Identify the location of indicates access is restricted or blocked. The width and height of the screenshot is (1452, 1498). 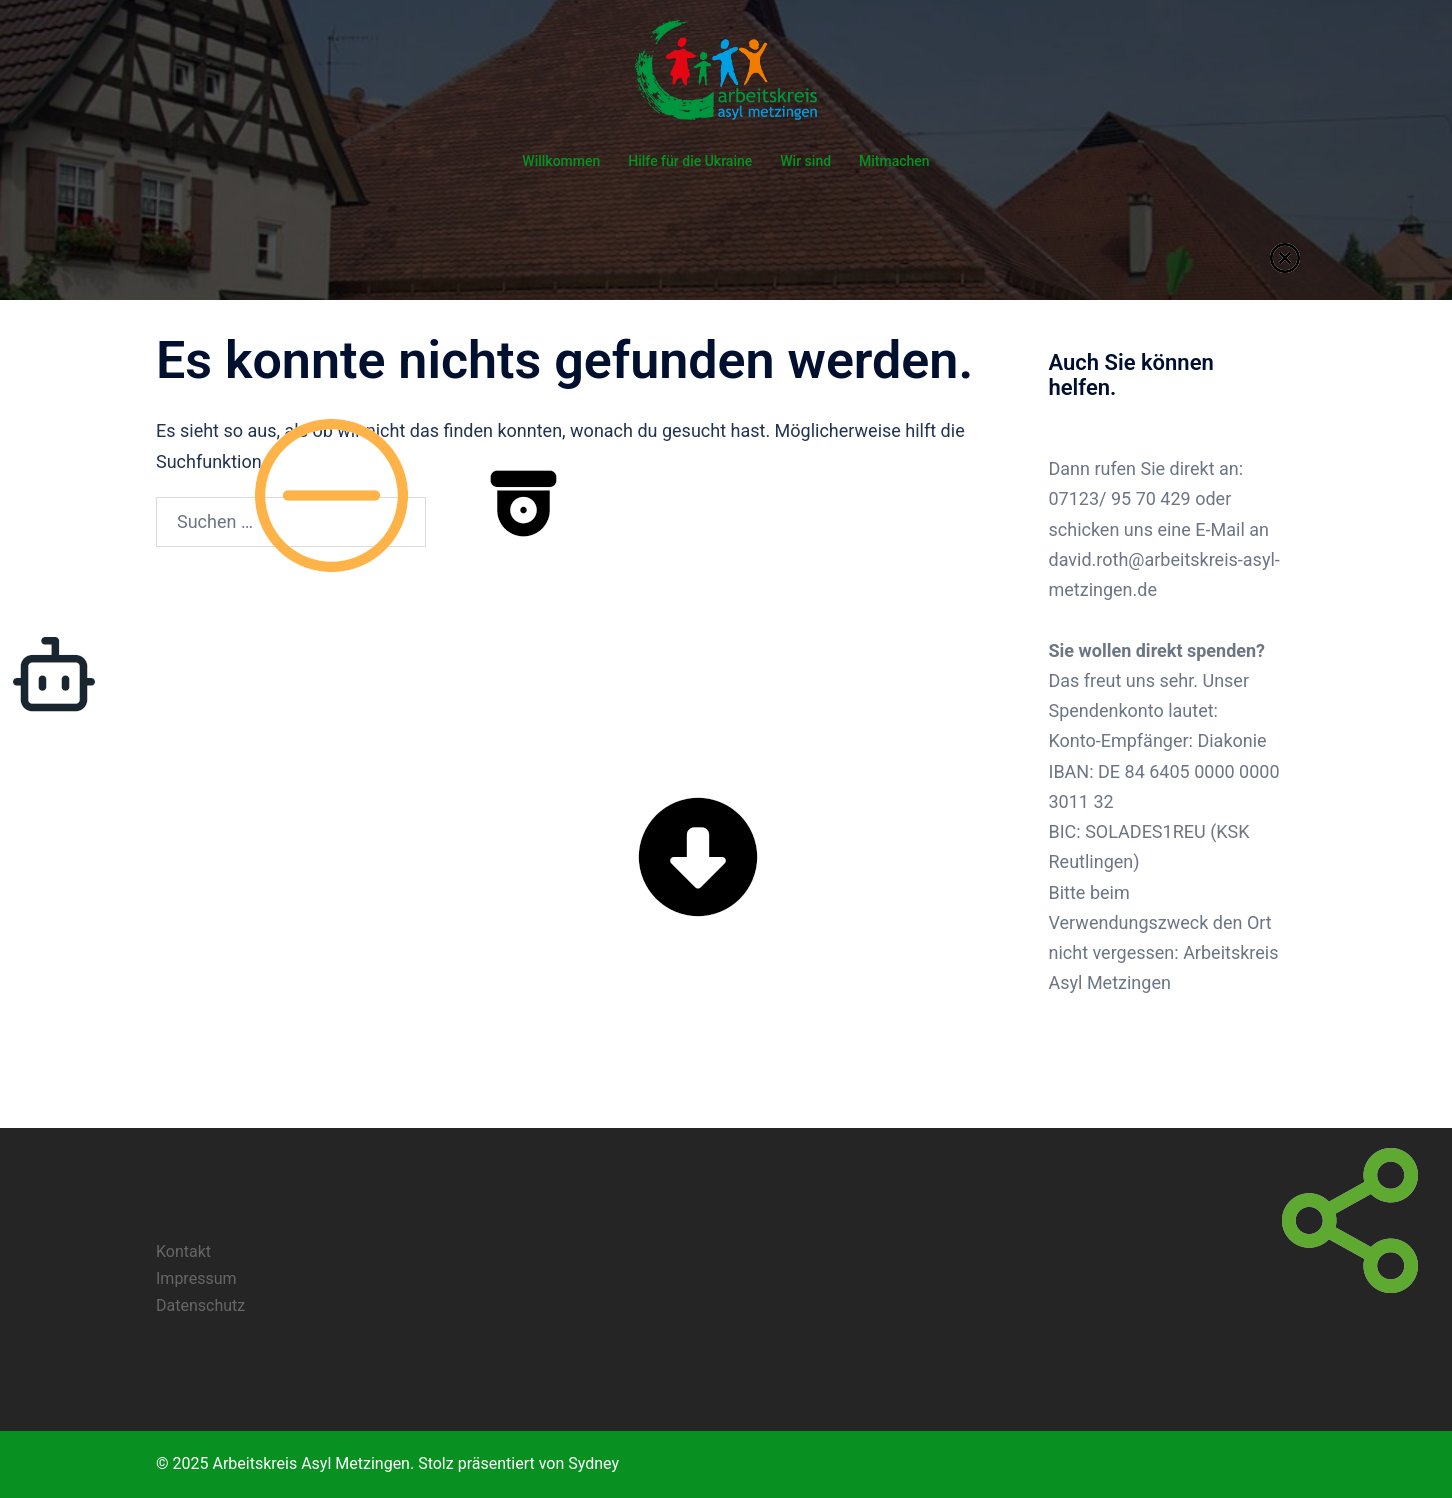
(331, 495).